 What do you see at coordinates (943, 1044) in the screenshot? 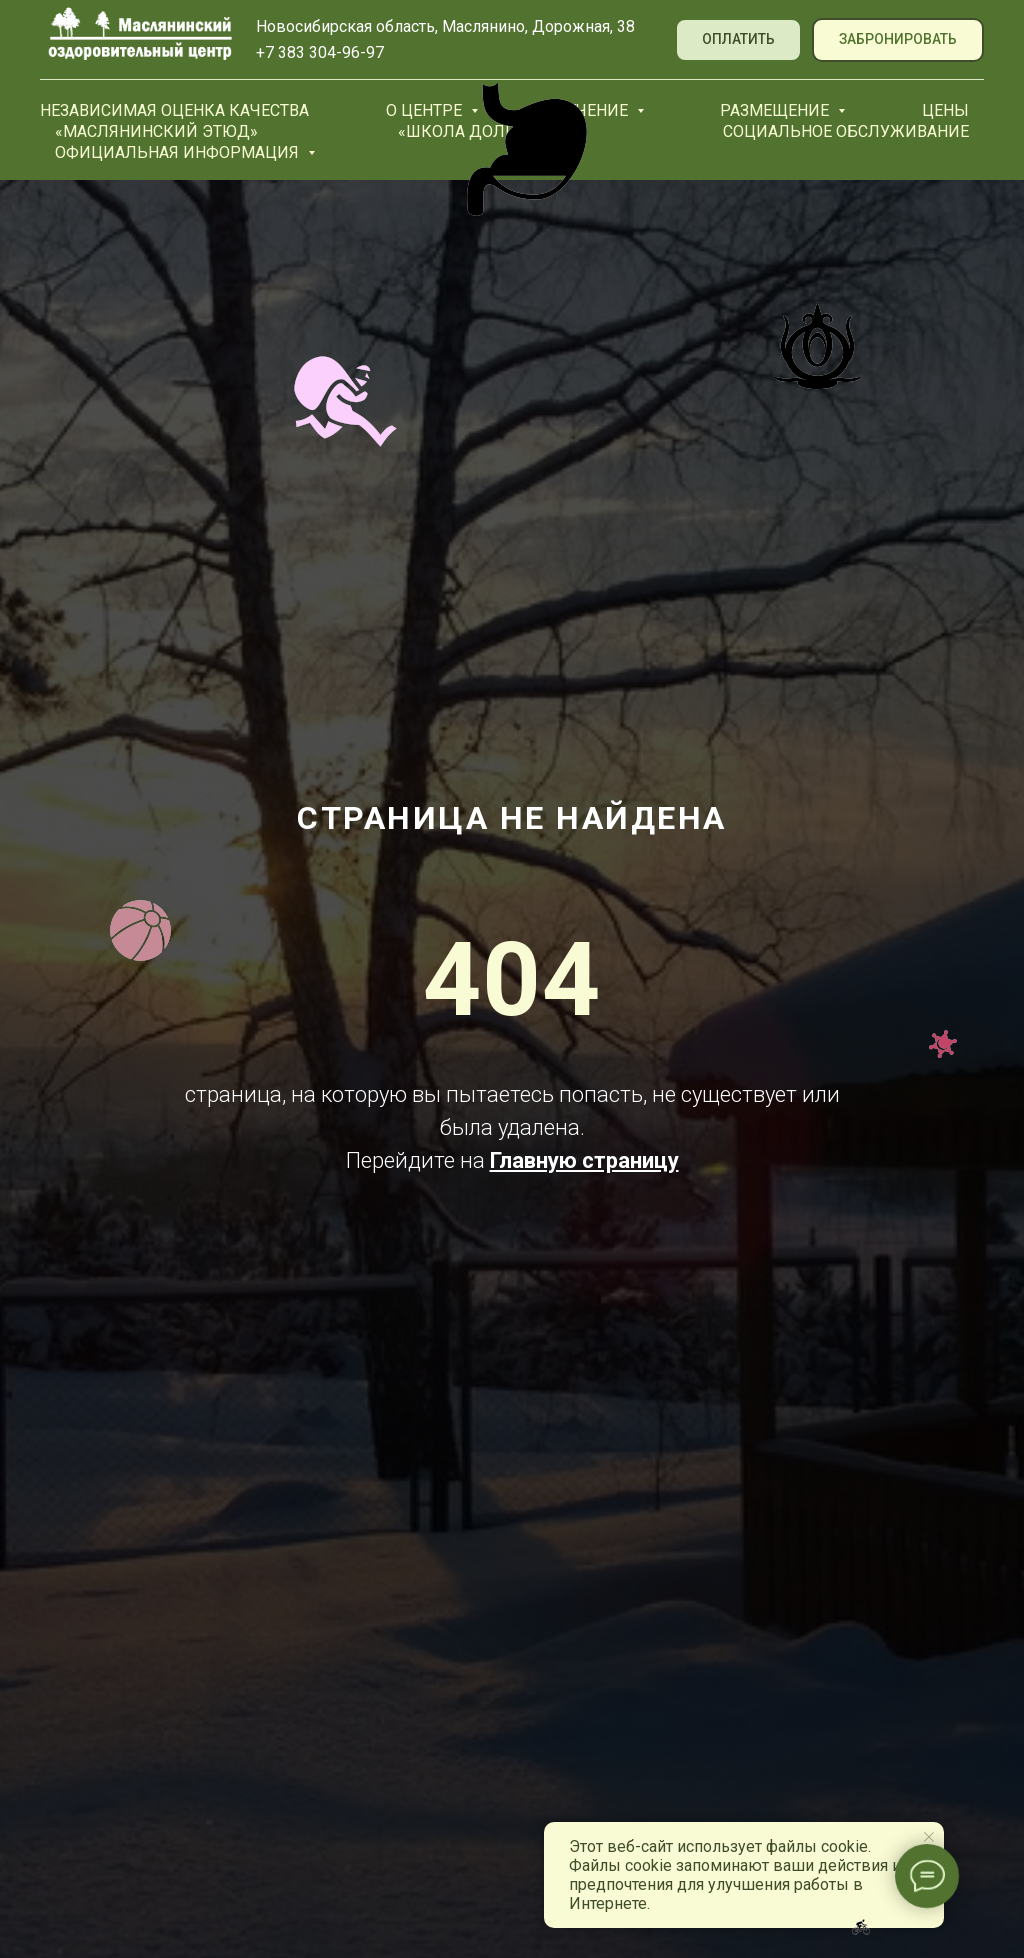
I see `indicates law enforcement or sheriff-related content` at bounding box center [943, 1044].